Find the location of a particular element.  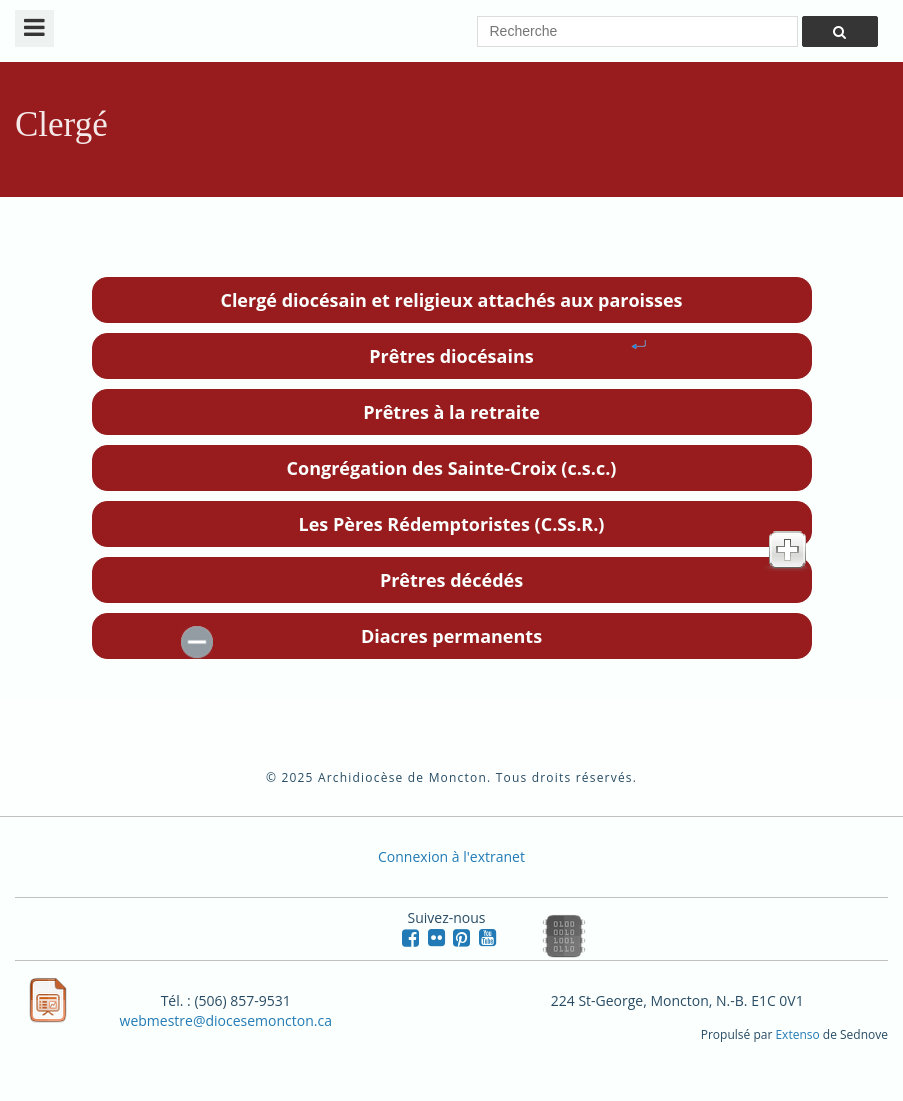

firmware or binary file type indicator is located at coordinates (564, 936).